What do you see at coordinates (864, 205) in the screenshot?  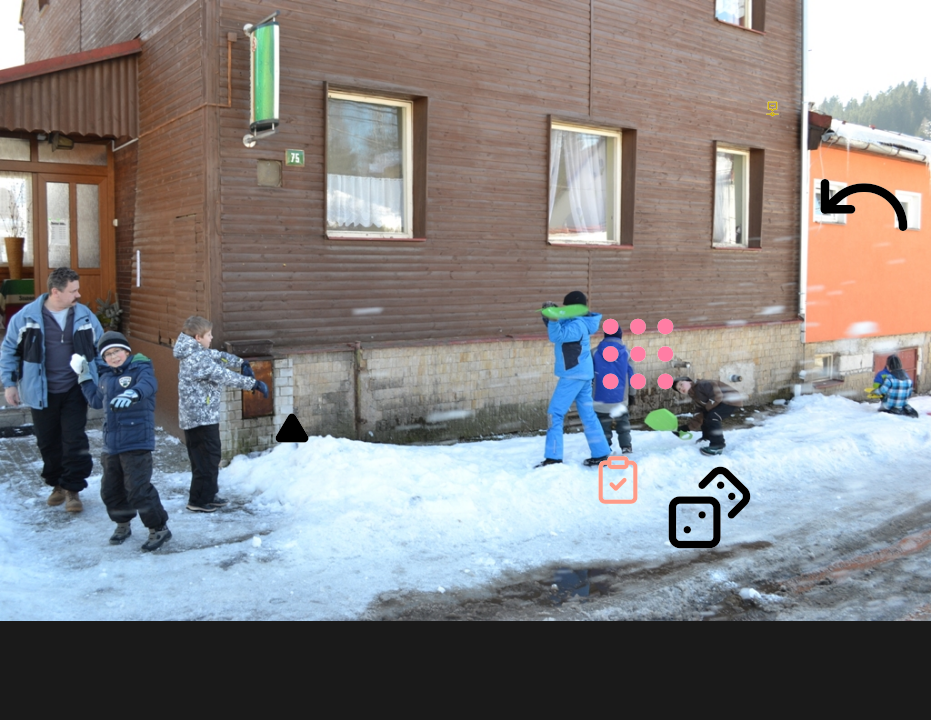 I see `undo the last action` at bounding box center [864, 205].